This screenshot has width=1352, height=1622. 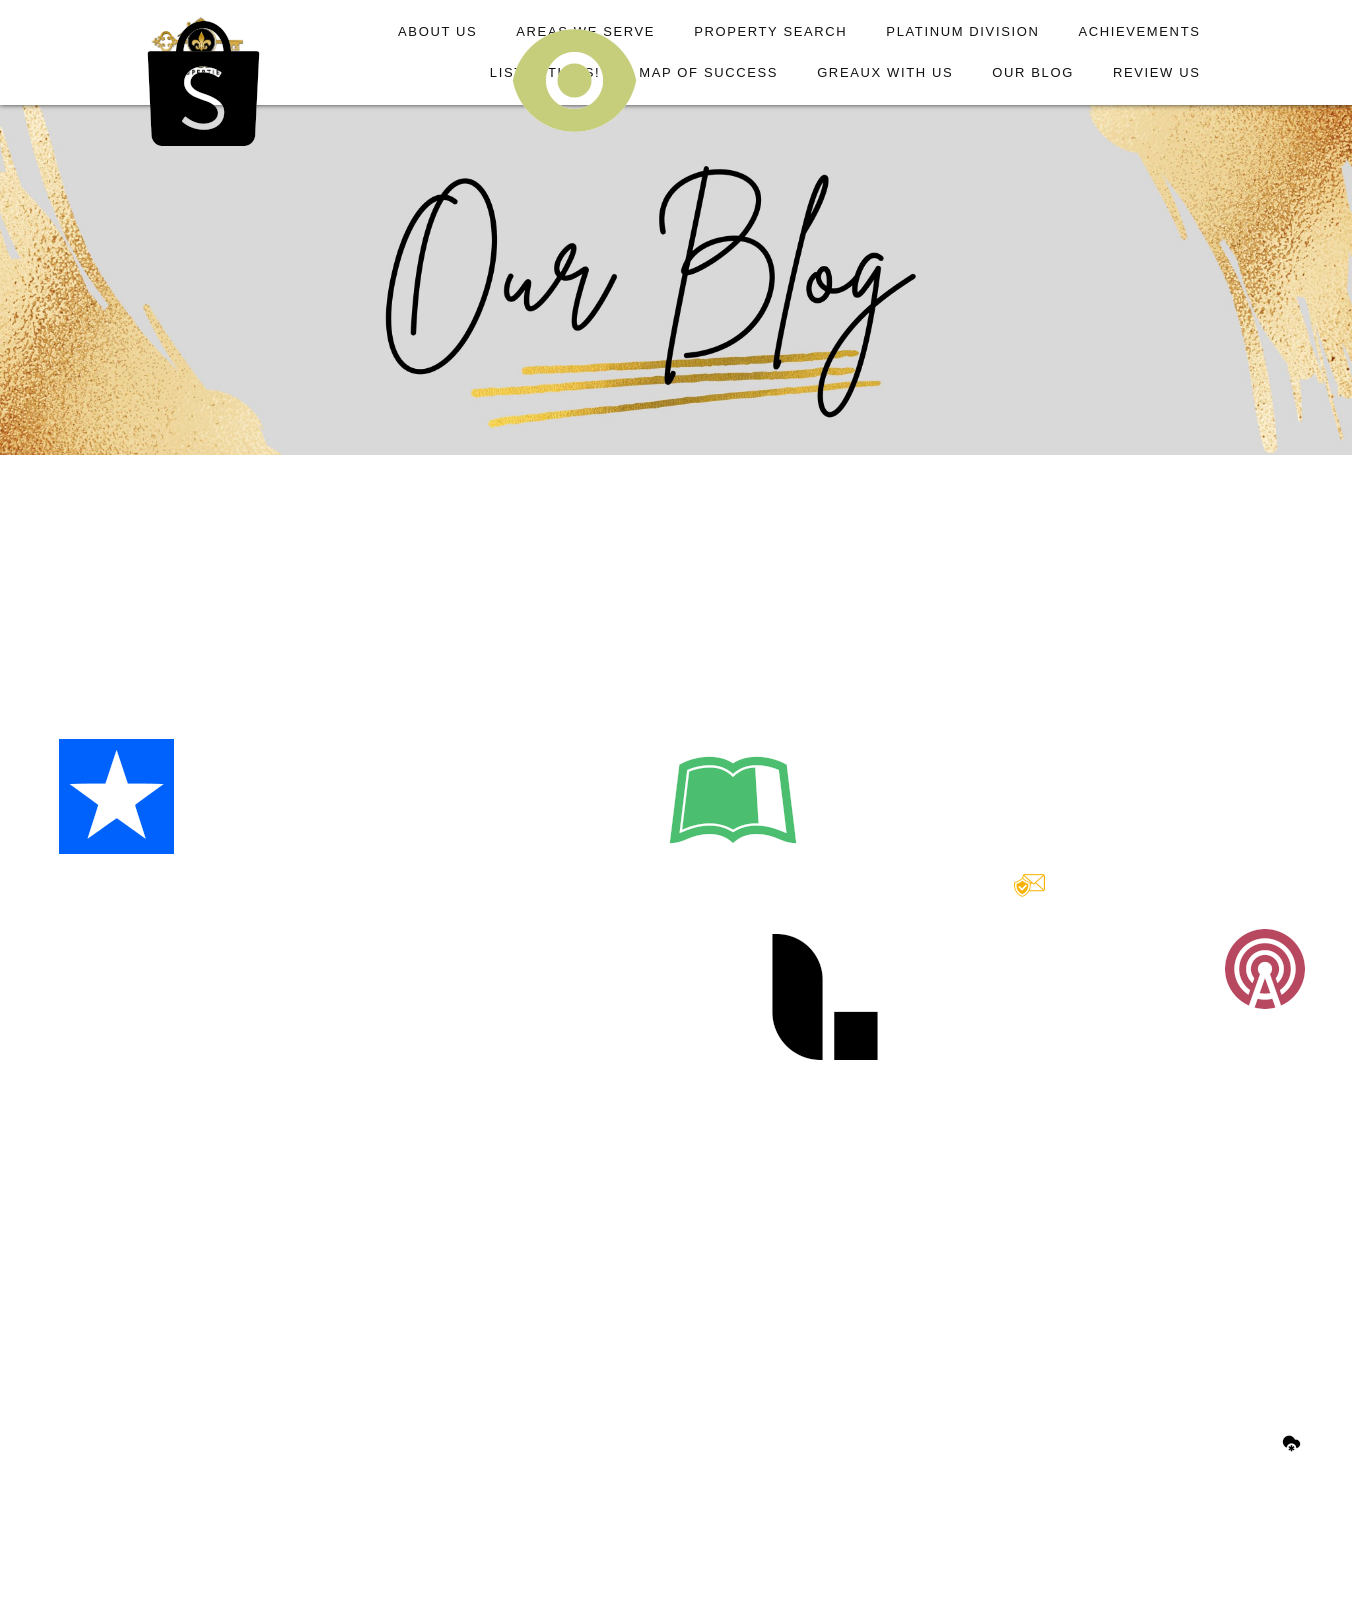 I want to click on link to Coveralls code coverage service, so click(x=116, y=796).